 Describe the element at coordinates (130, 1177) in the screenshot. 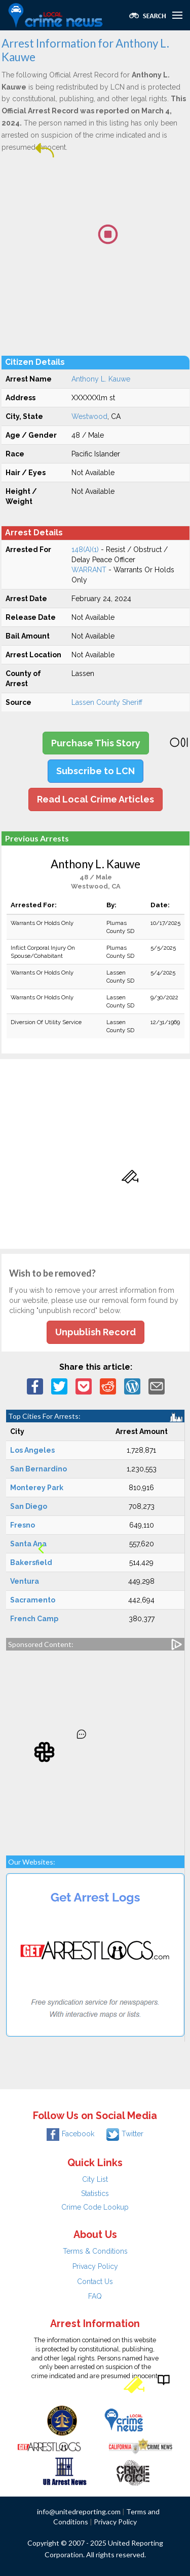

I see `access security camera settings` at that location.